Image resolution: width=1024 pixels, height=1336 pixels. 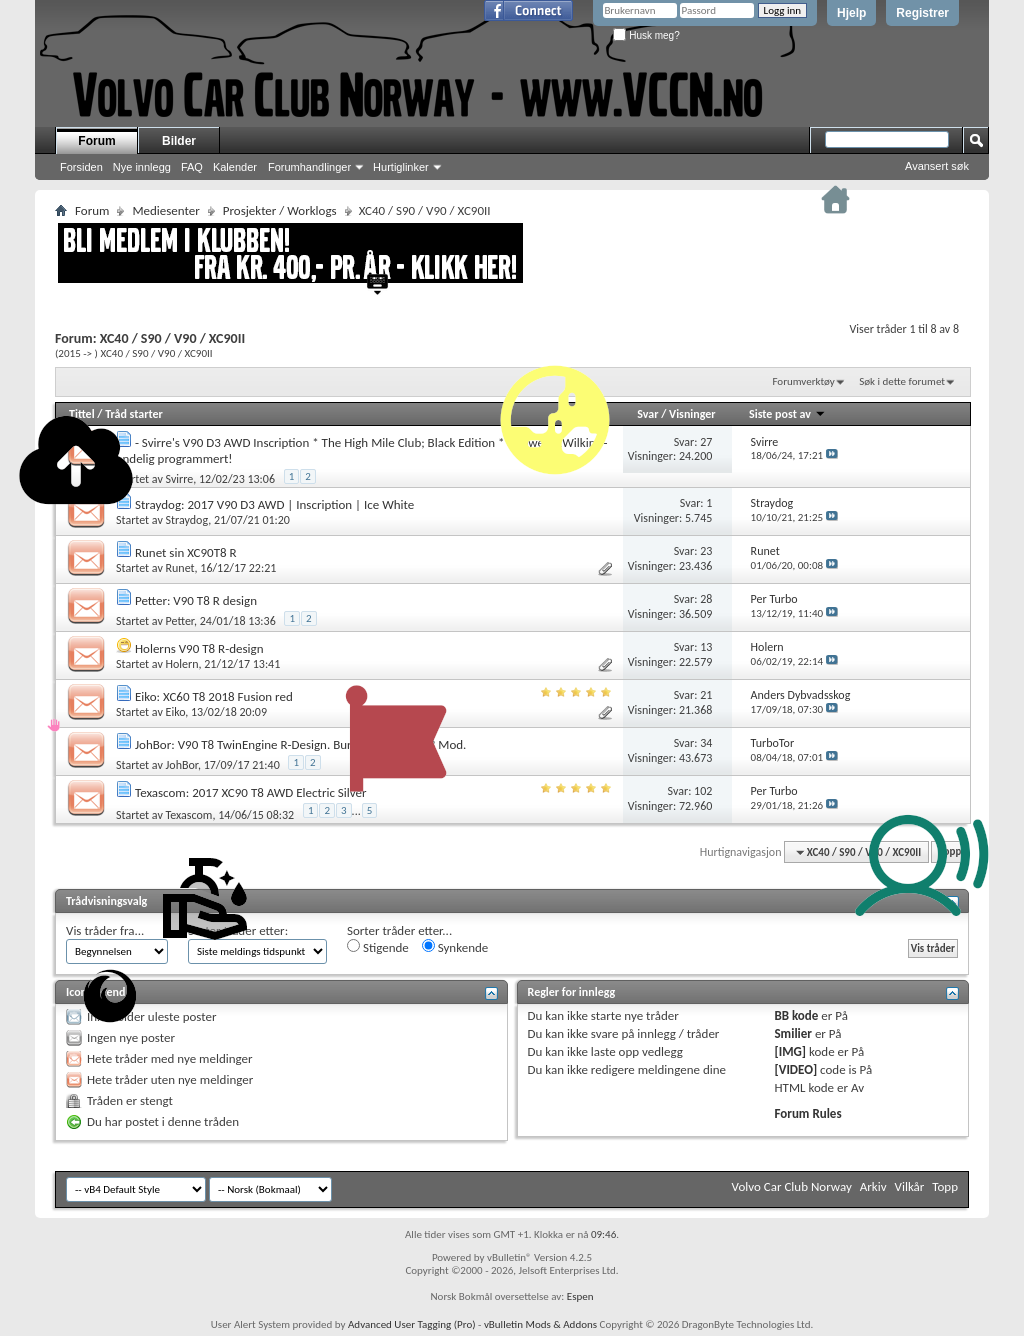 I want to click on navigate to home screen, so click(x=835, y=199).